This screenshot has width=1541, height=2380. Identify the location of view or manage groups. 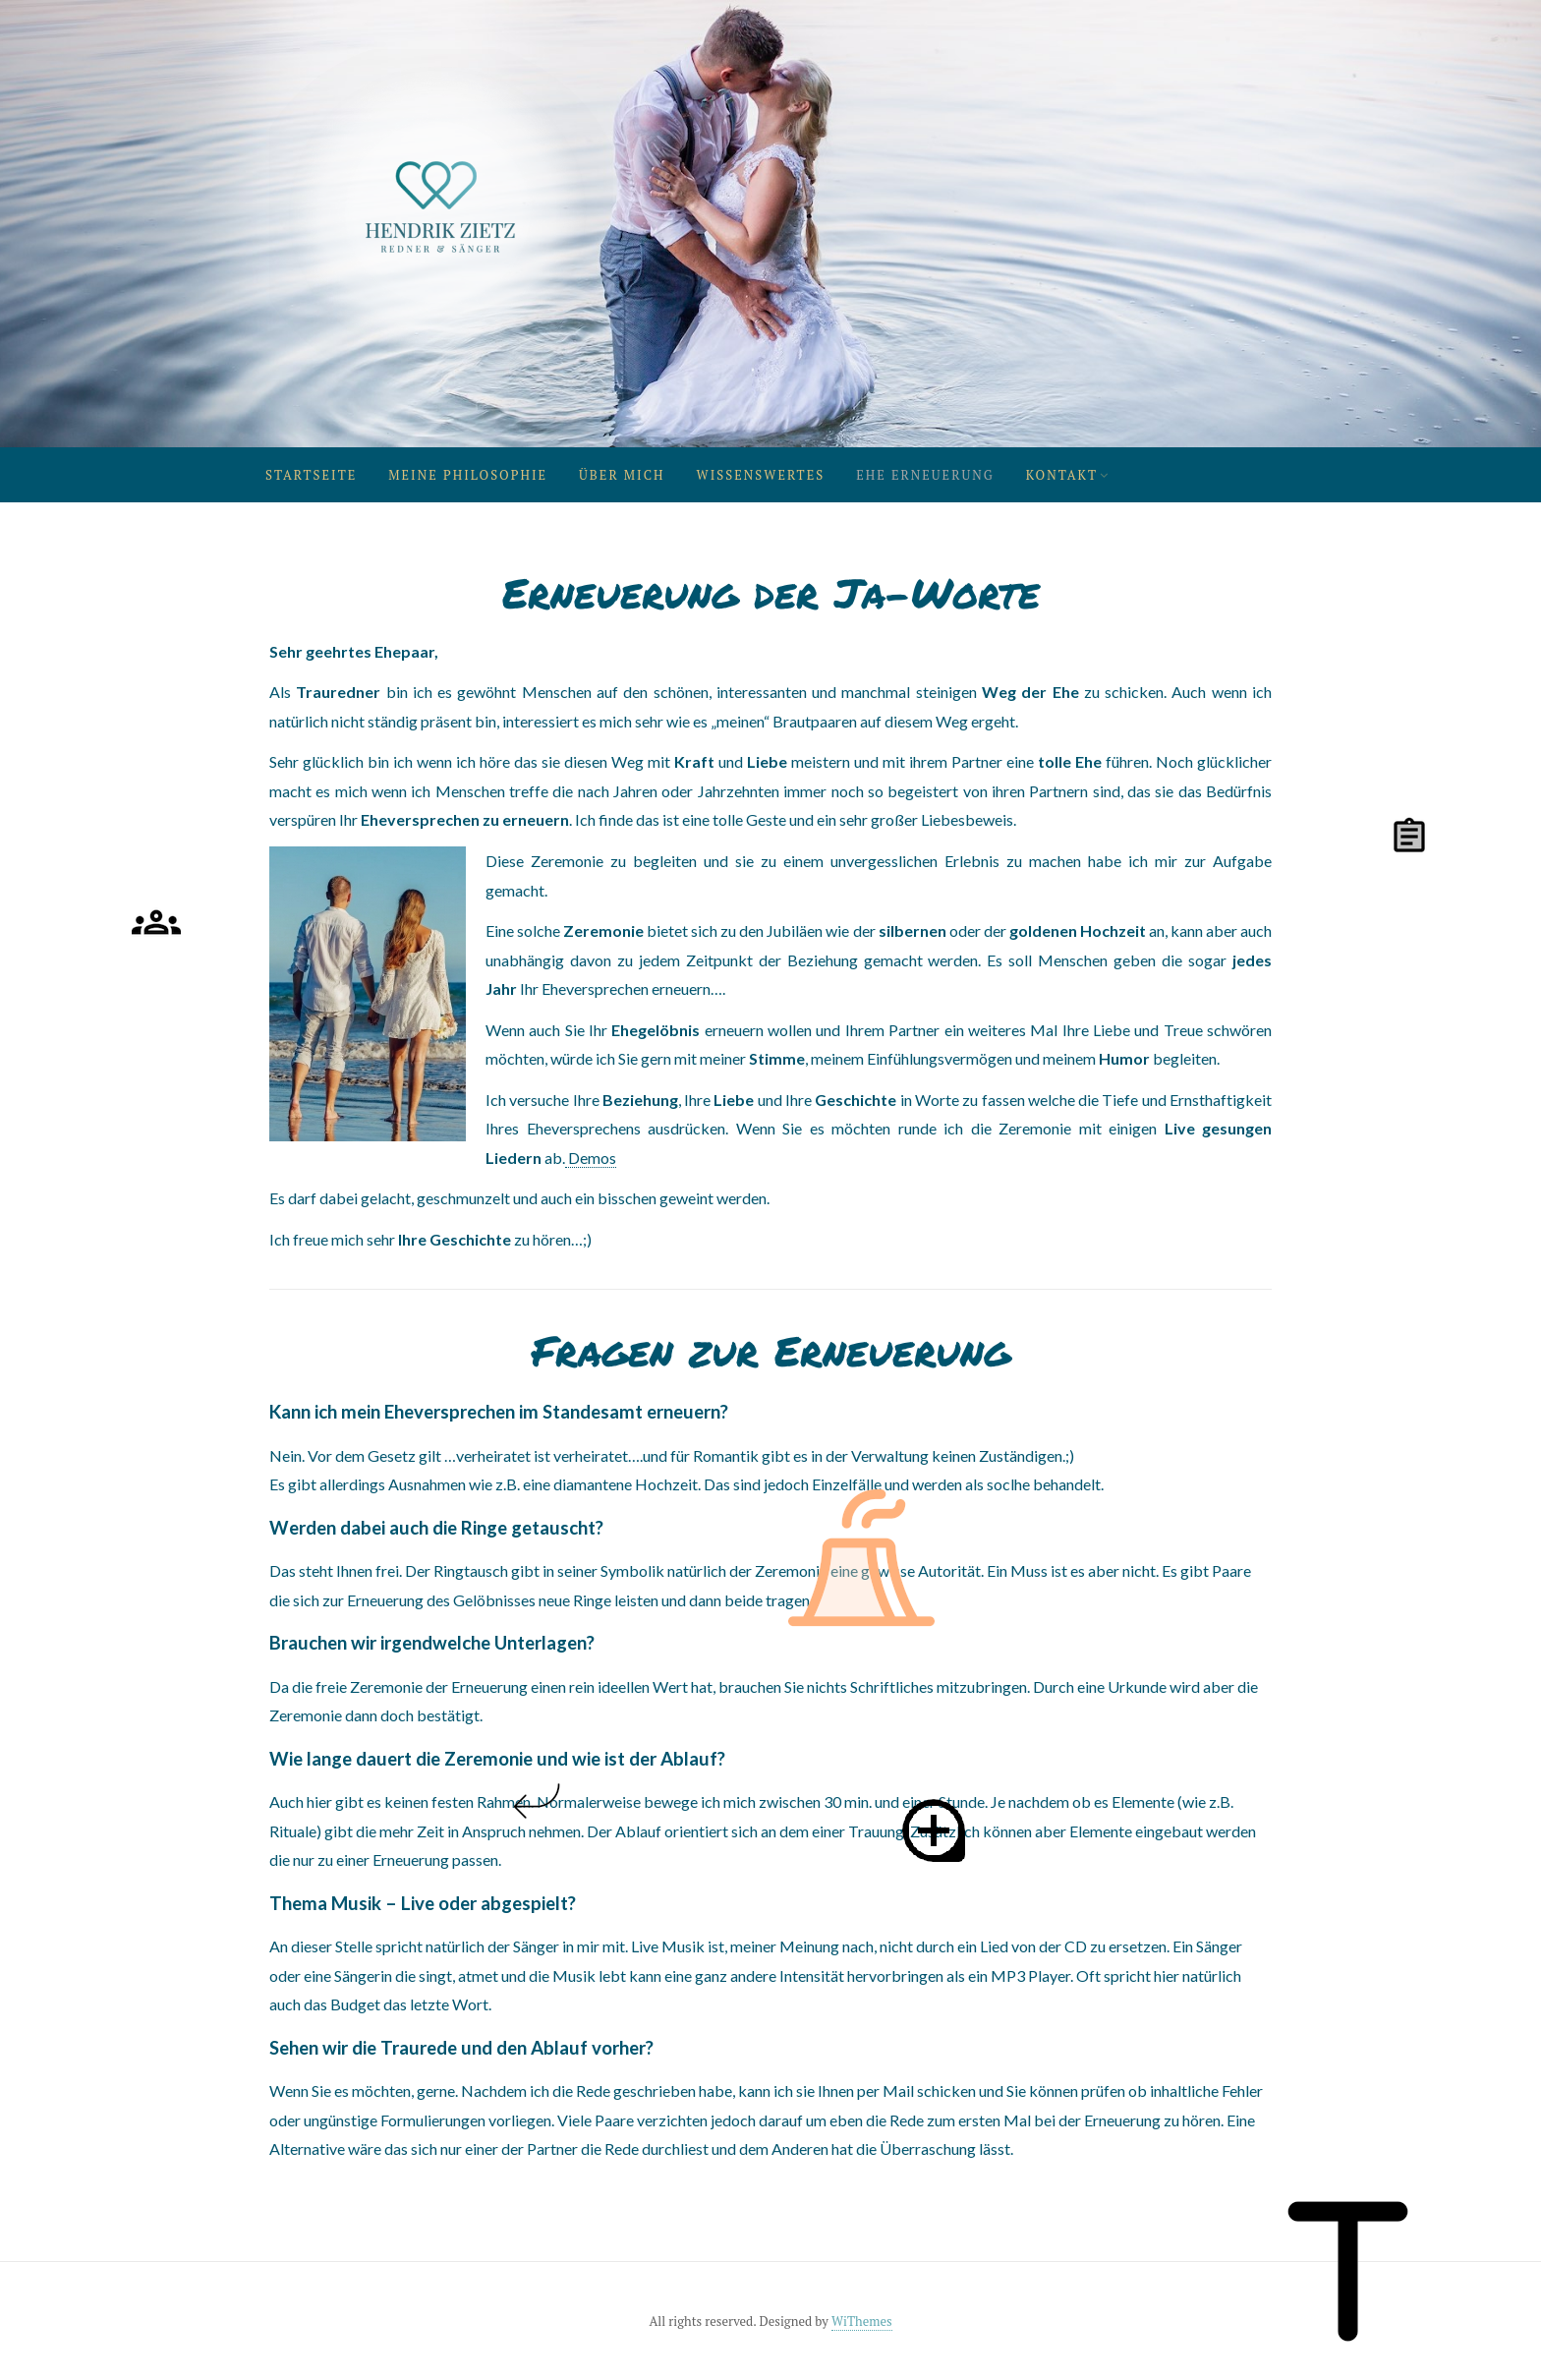
(156, 922).